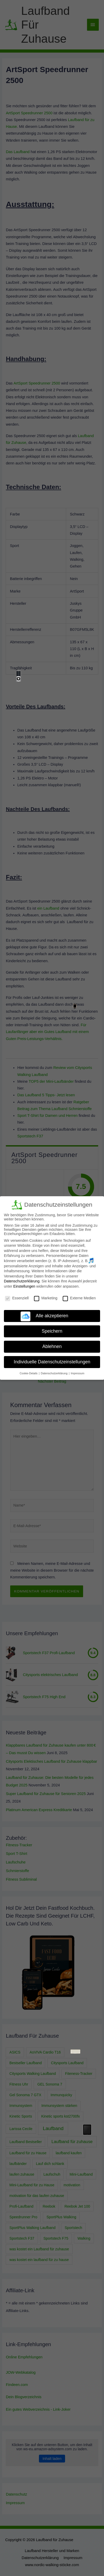  Describe the element at coordinates (91, 1261) in the screenshot. I see `access your music library` at that location.